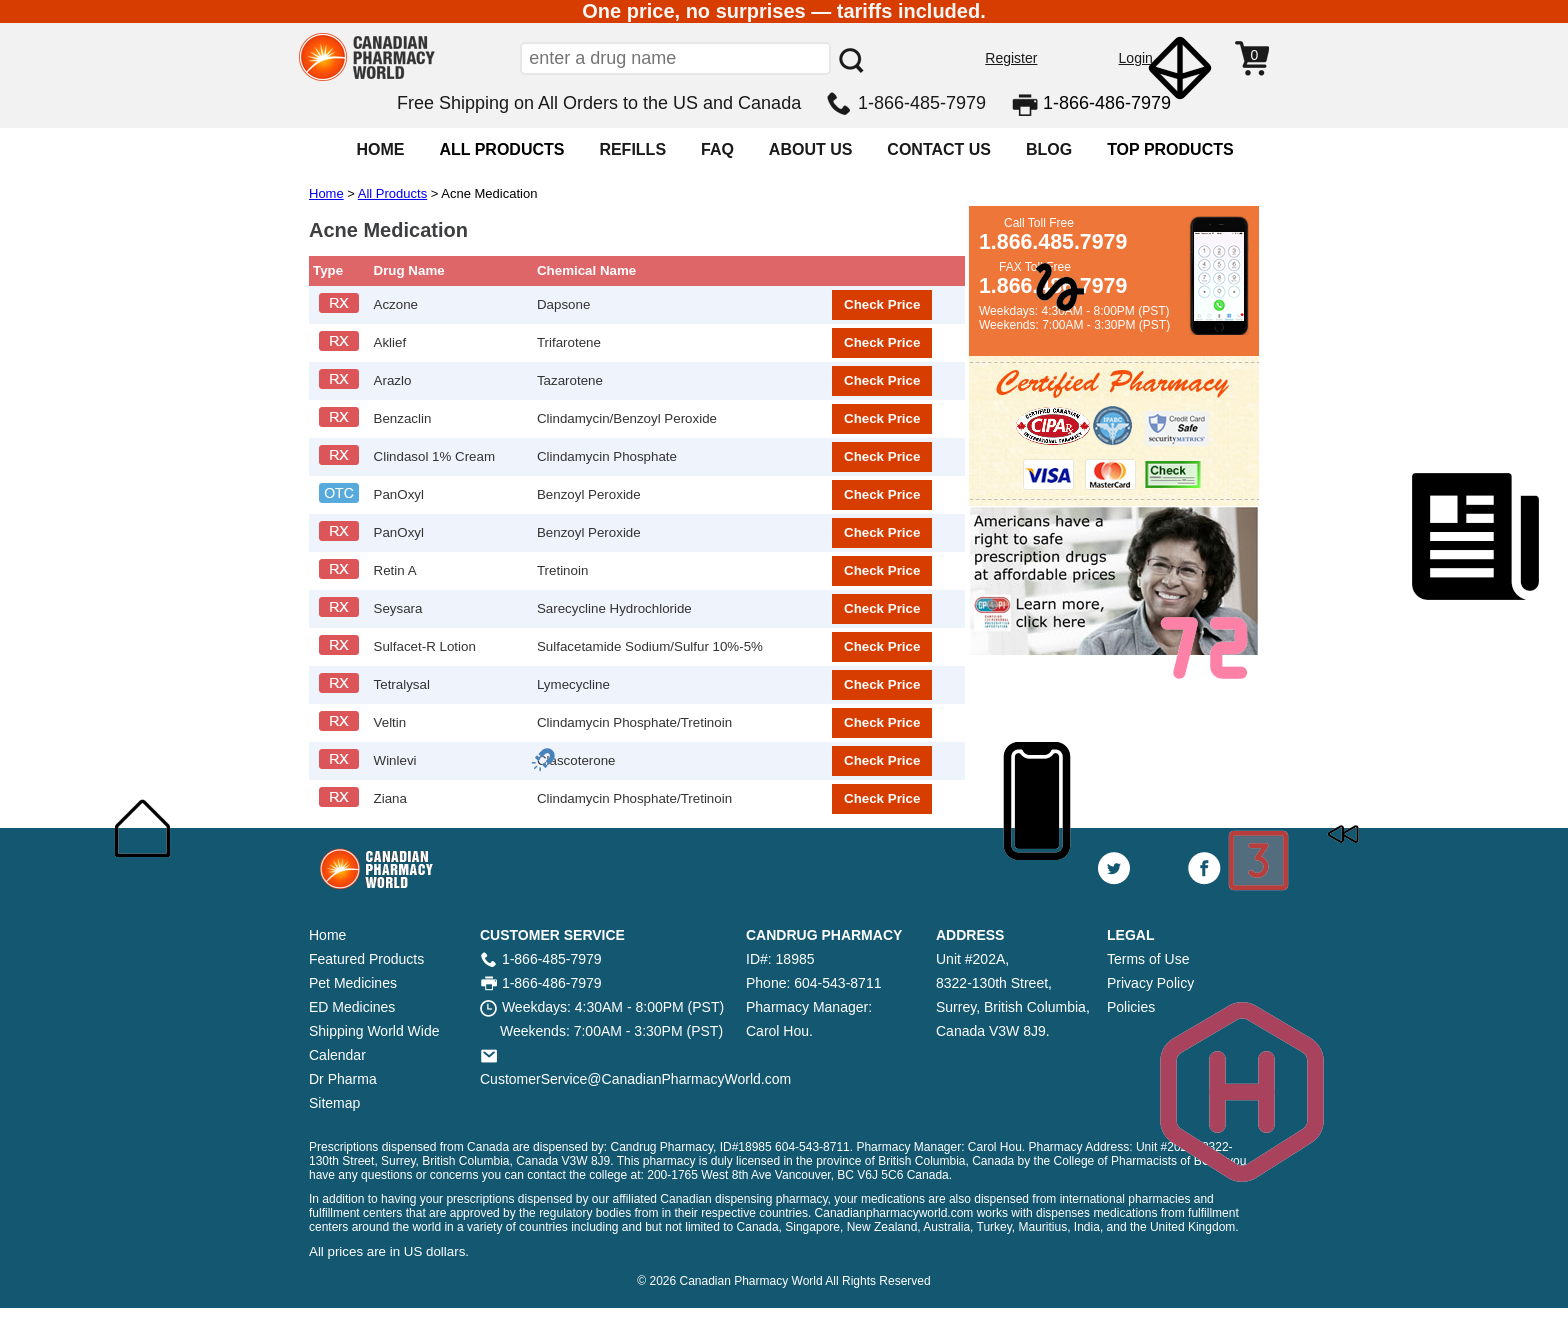  What do you see at coordinates (1060, 287) in the screenshot?
I see `access gesture controls or settings` at bounding box center [1060, 287].